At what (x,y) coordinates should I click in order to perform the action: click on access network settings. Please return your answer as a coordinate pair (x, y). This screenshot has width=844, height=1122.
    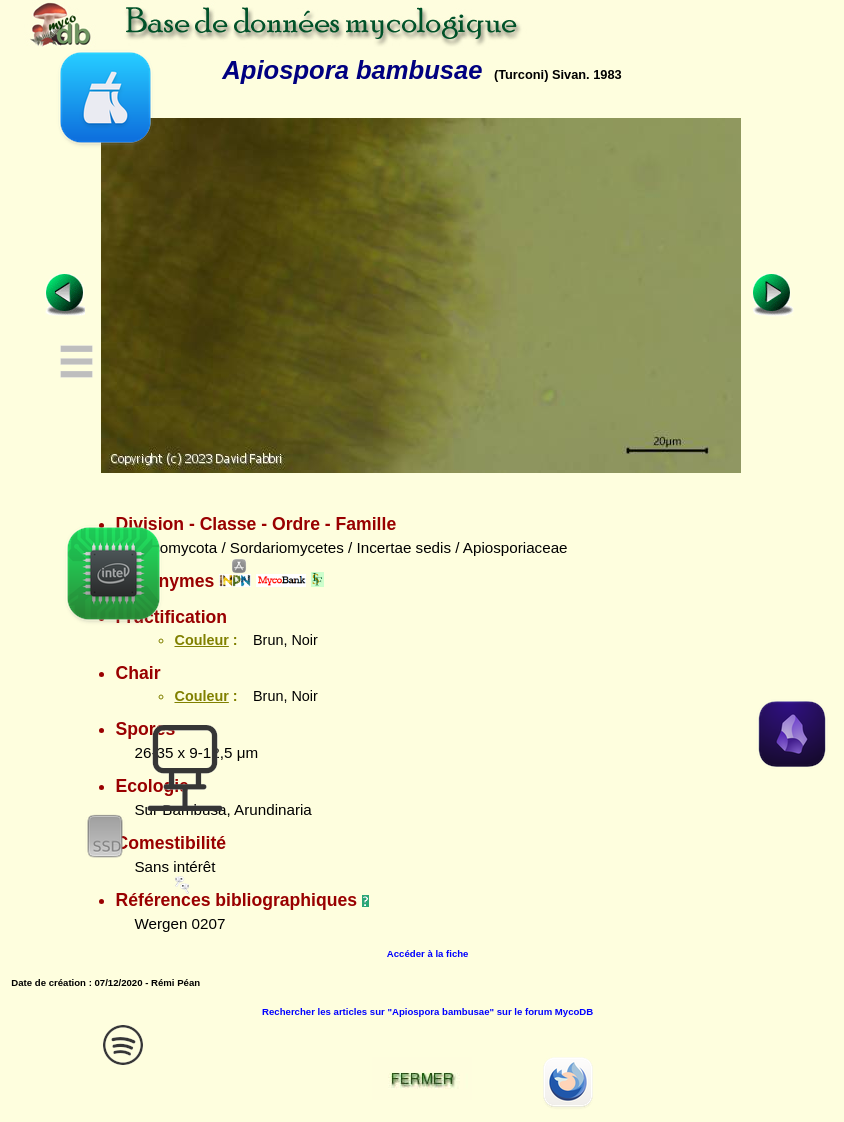
    Looking at the image, I should click on (185, 768).